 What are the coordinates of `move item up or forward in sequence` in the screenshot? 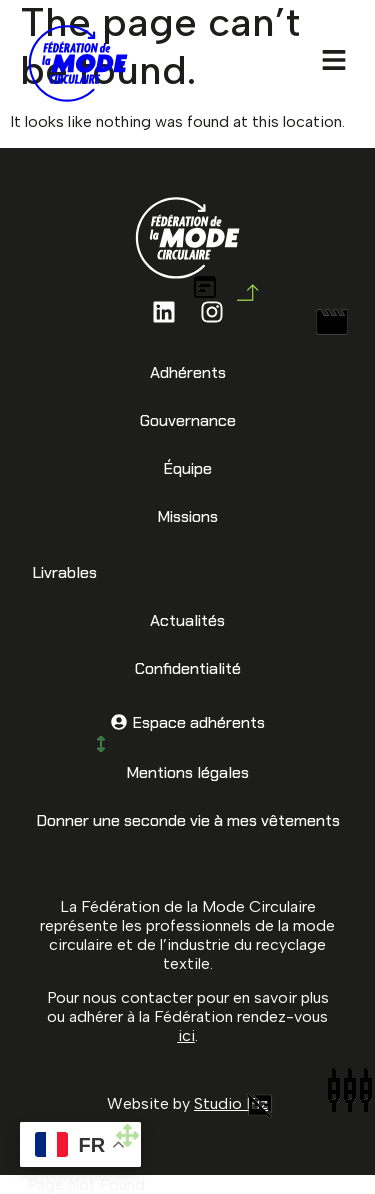 It's located at (248, 293).